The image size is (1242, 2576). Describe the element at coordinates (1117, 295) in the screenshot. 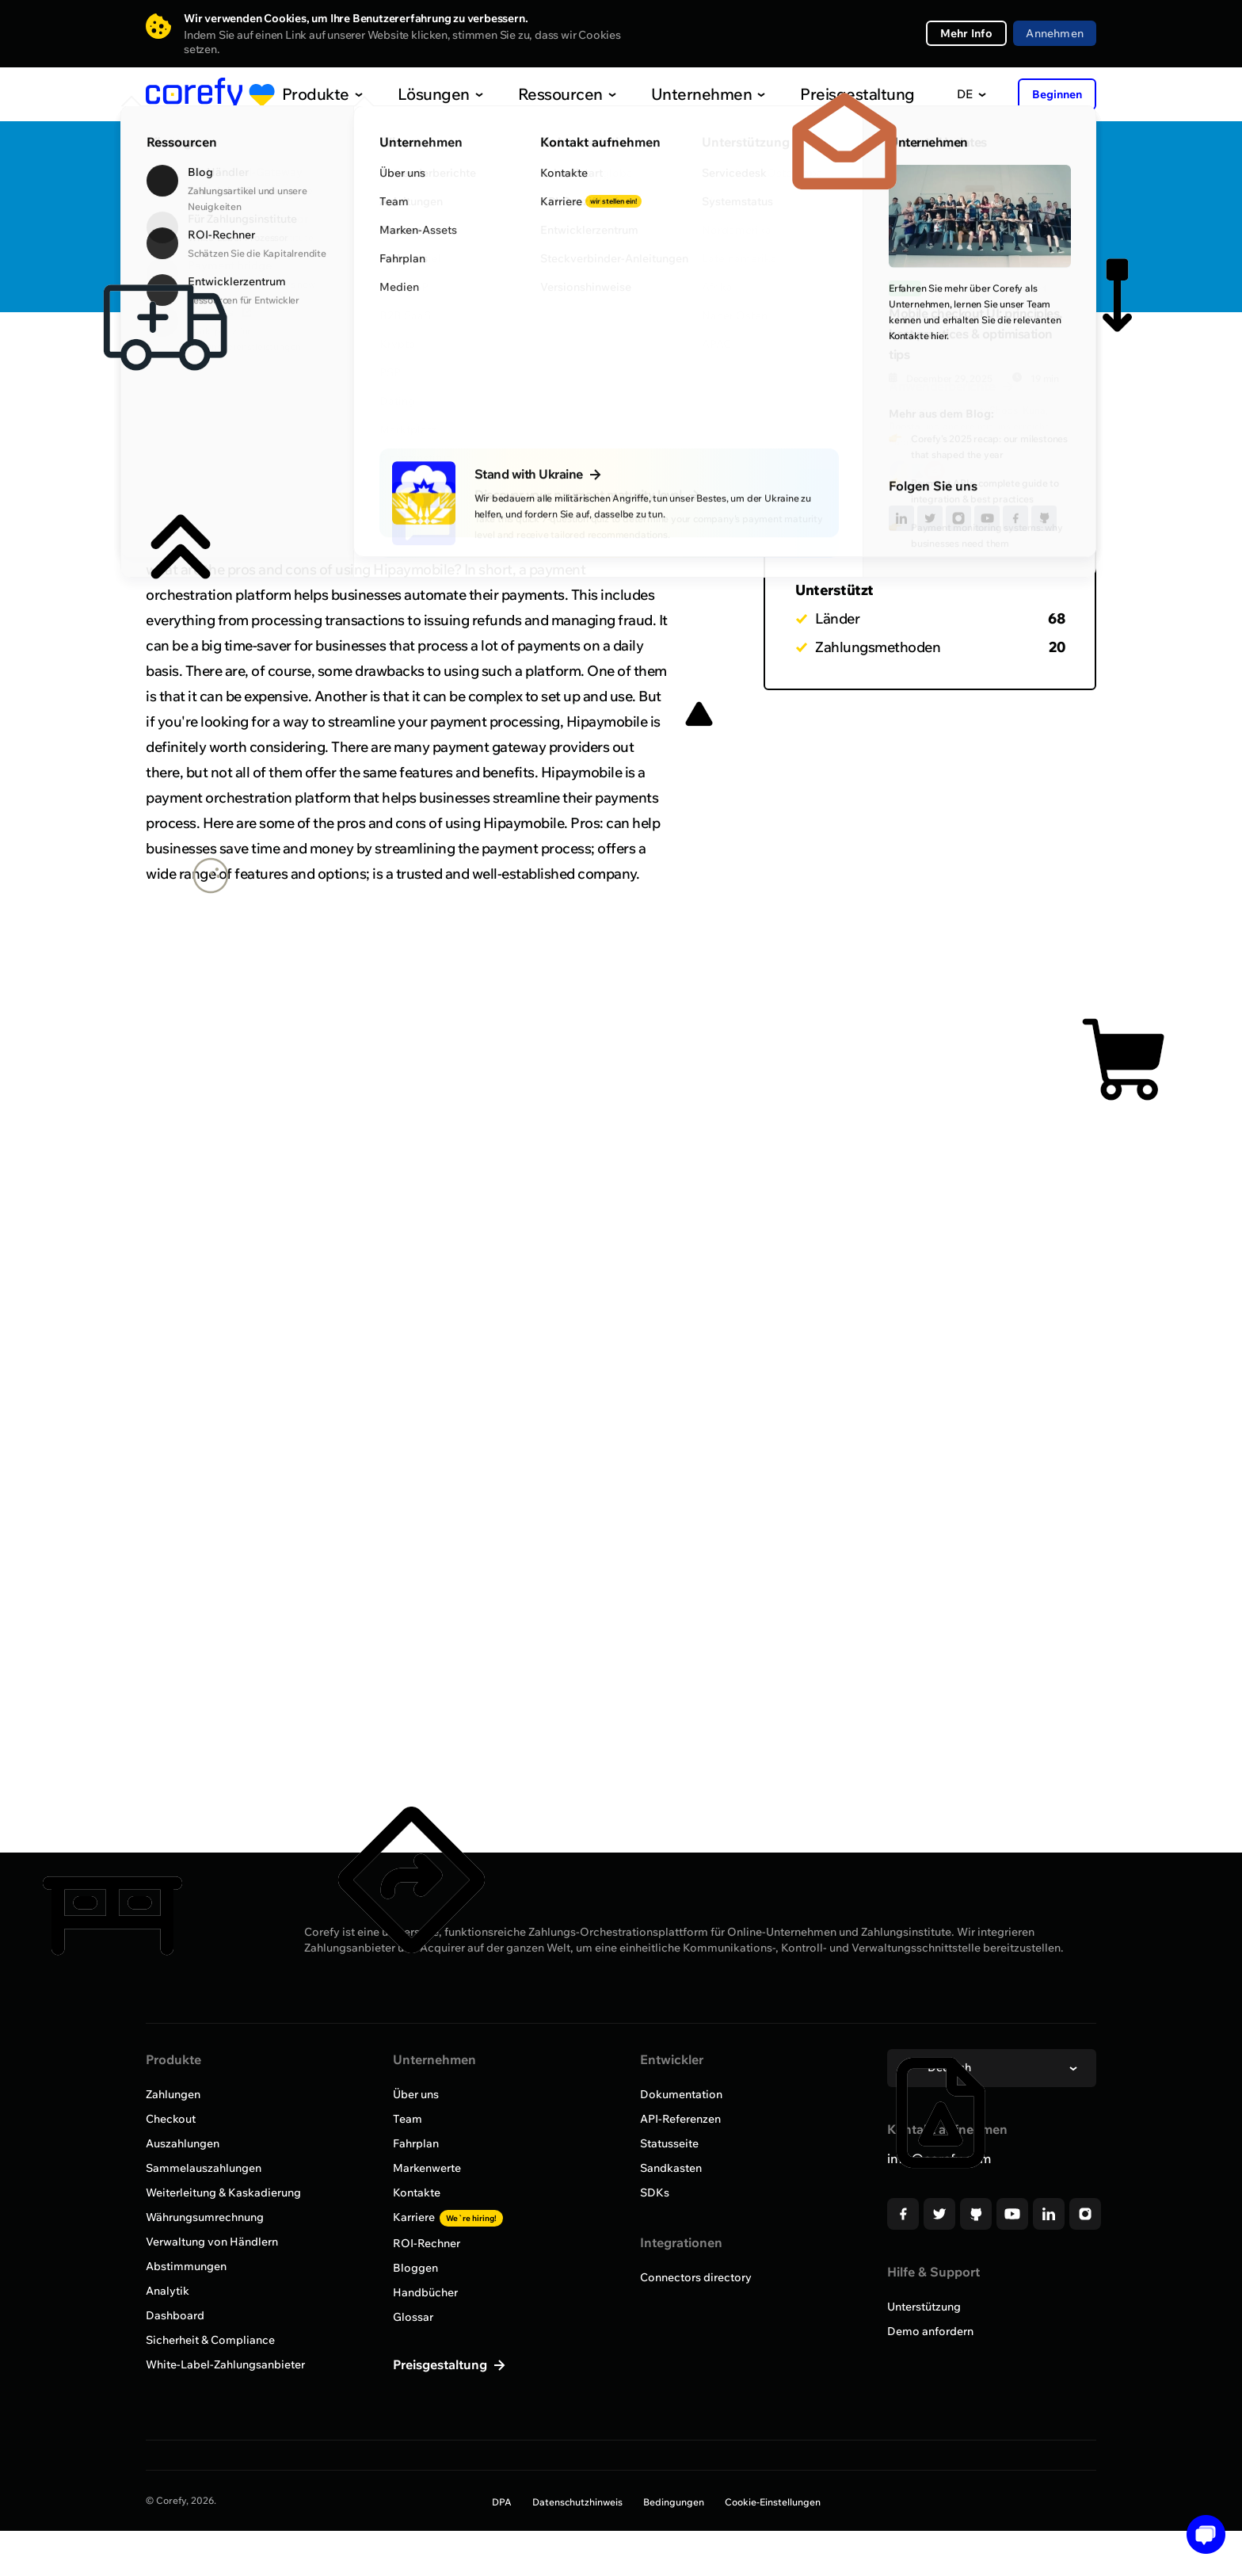

I see `download or save content` at that location.